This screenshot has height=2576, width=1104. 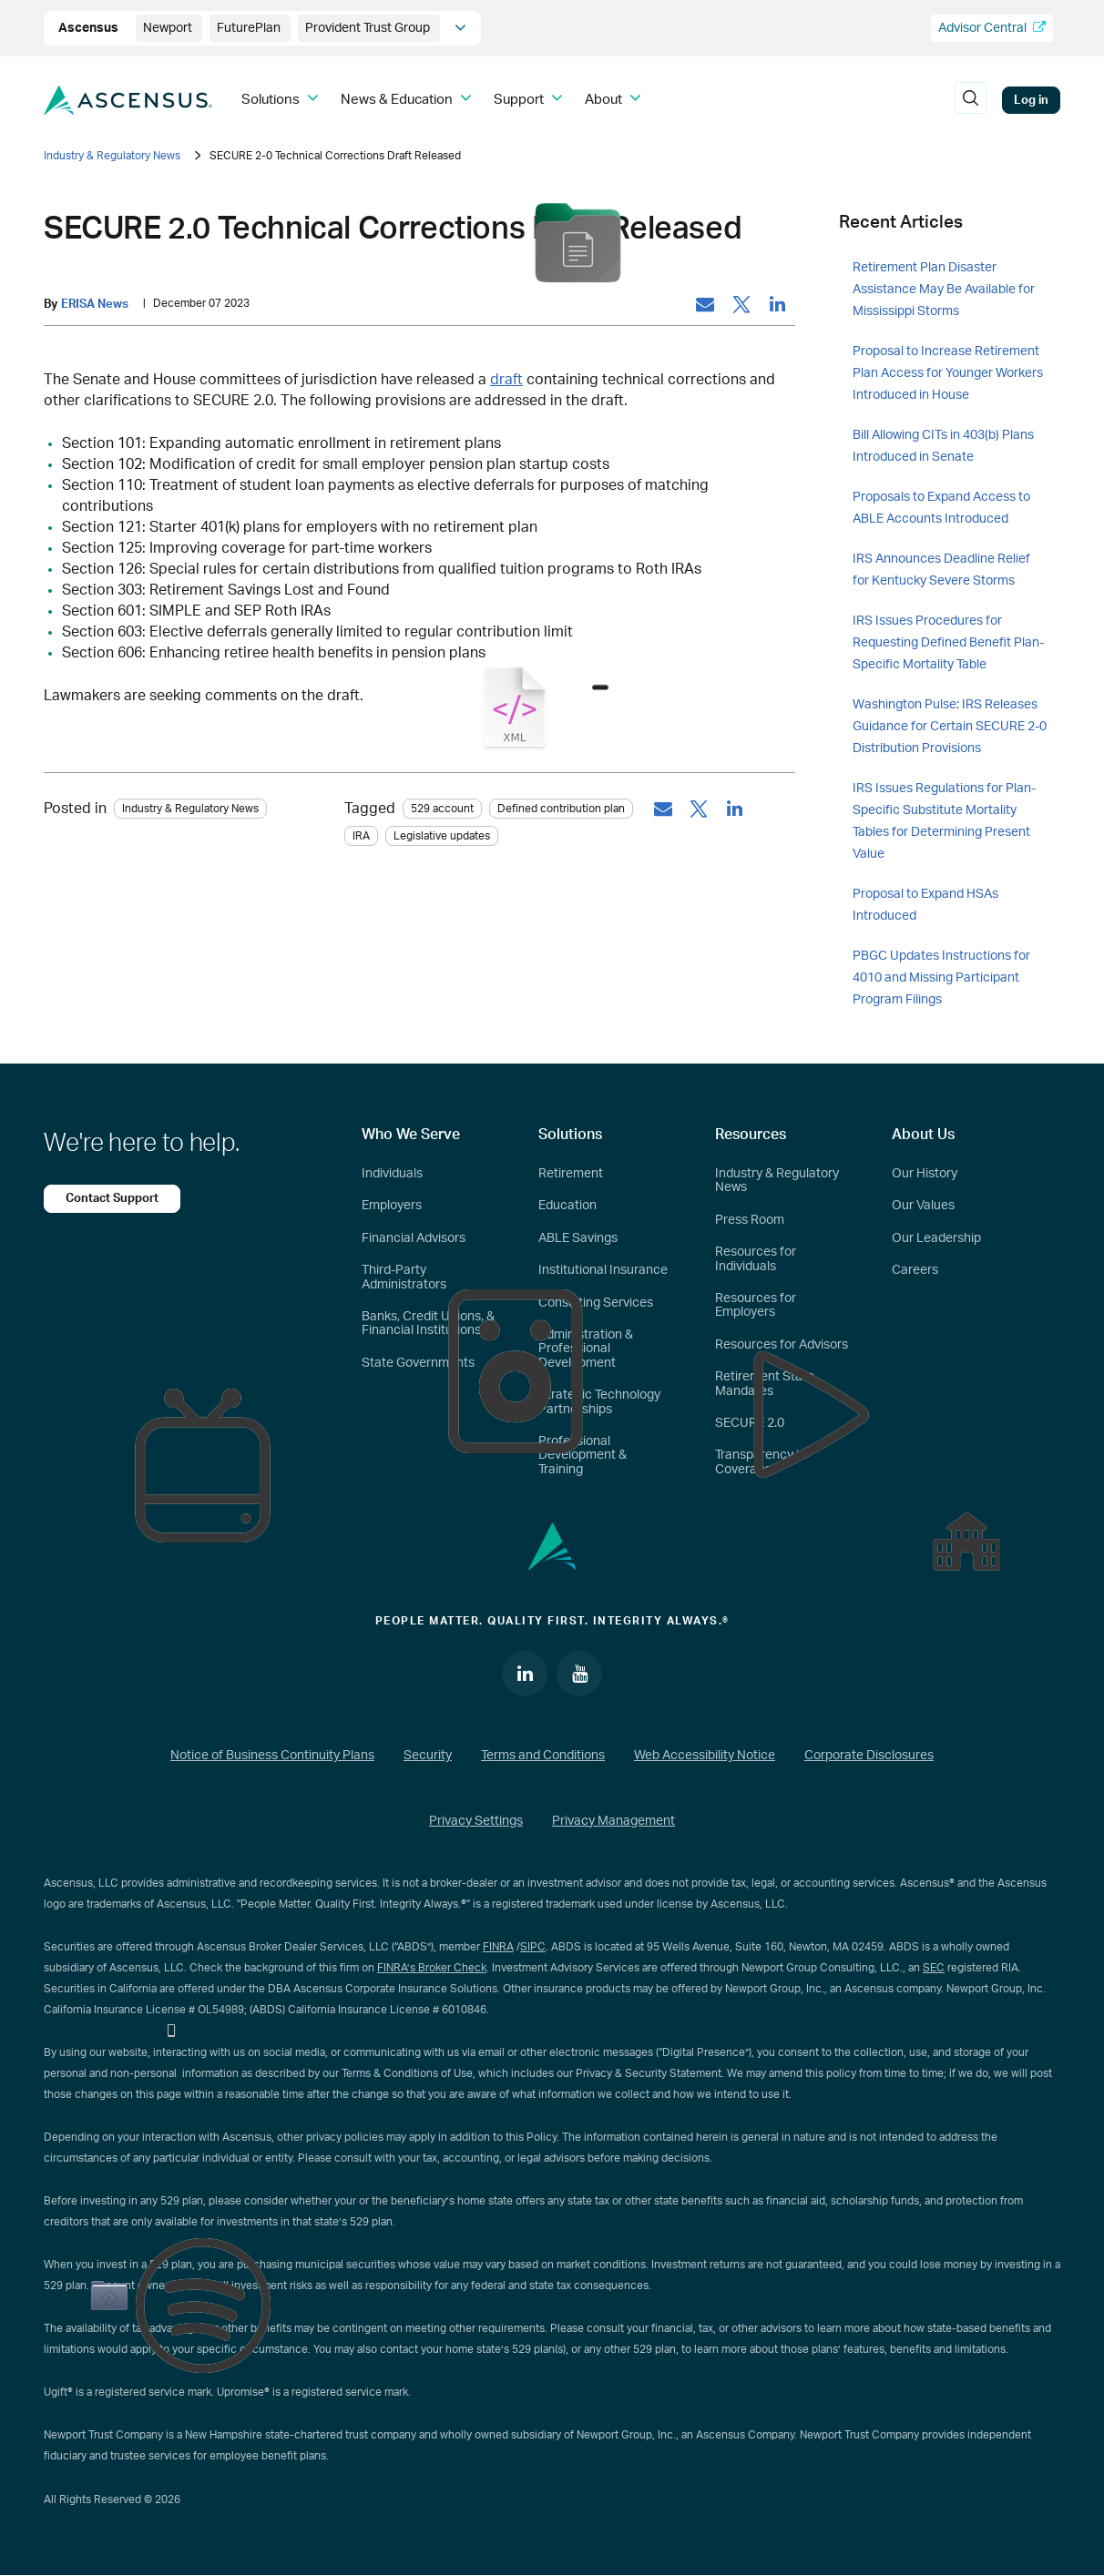 What do you see at coordinates (203, 2306) in the screenshot?
I see `open spotify` at bounding box center [203, 2306].